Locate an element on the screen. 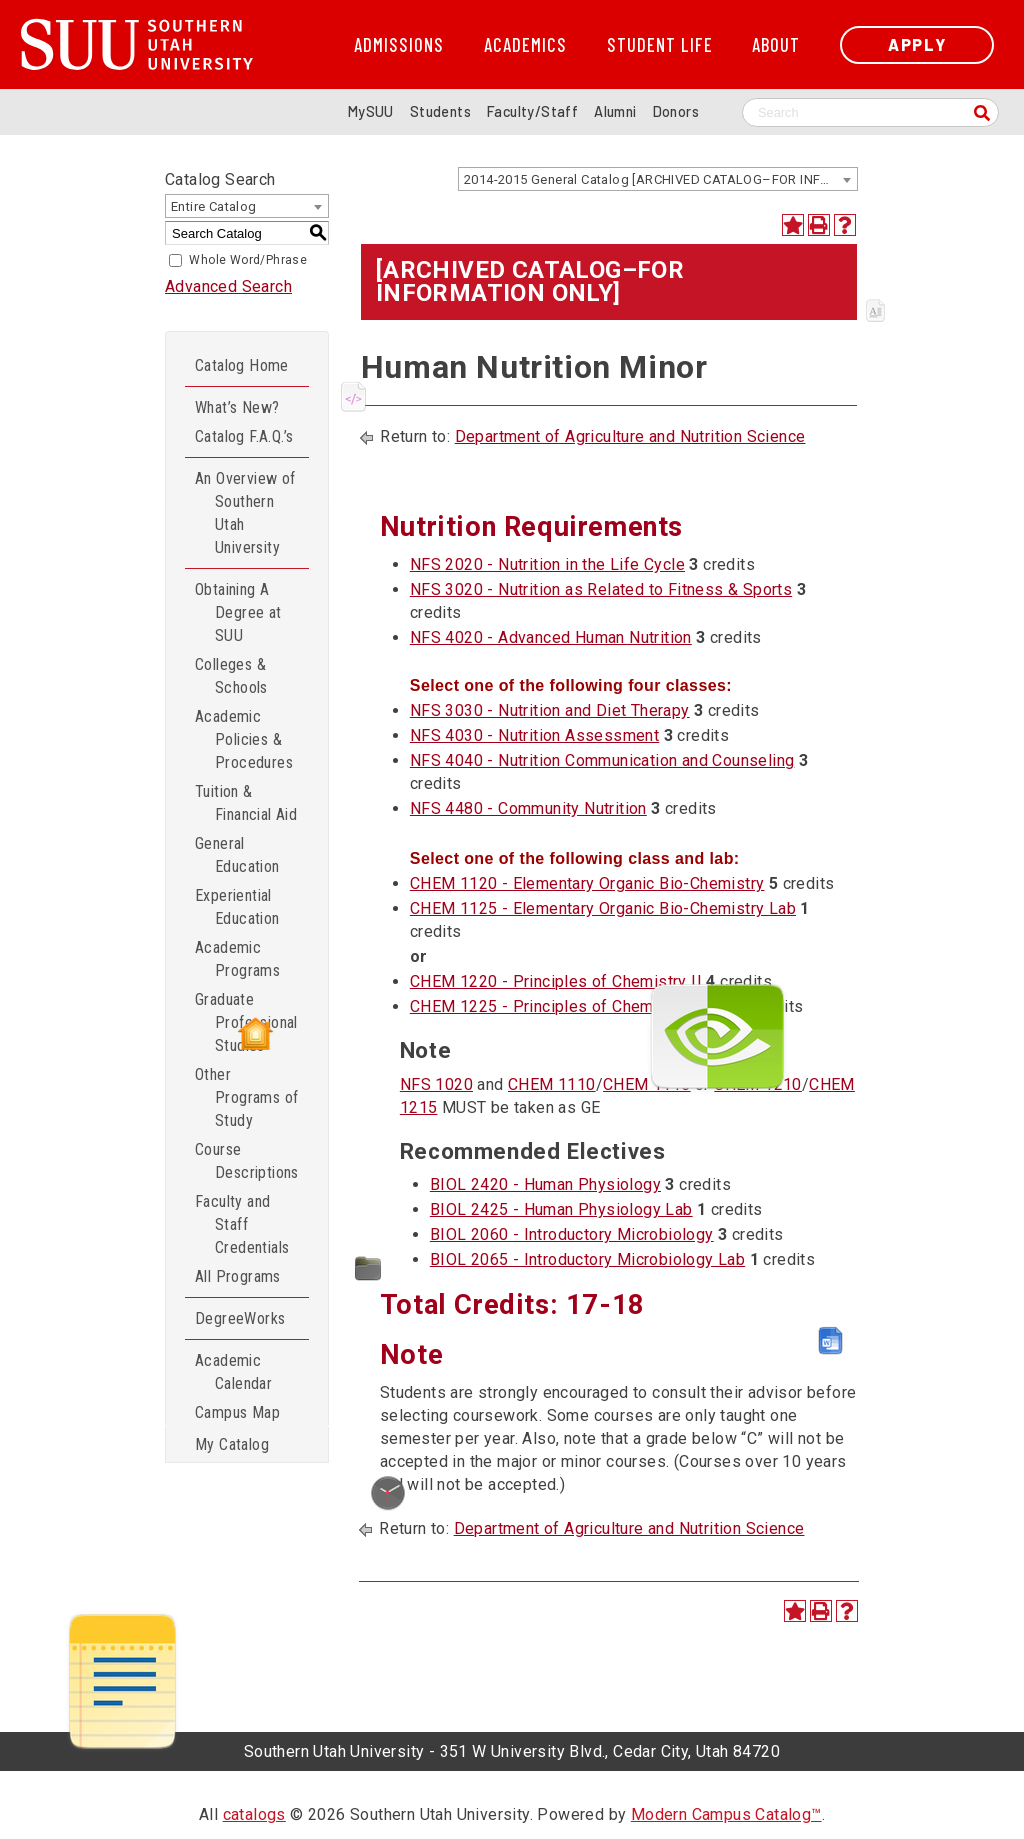  a rich text or formatted document file is located at coordinates (875, 310).